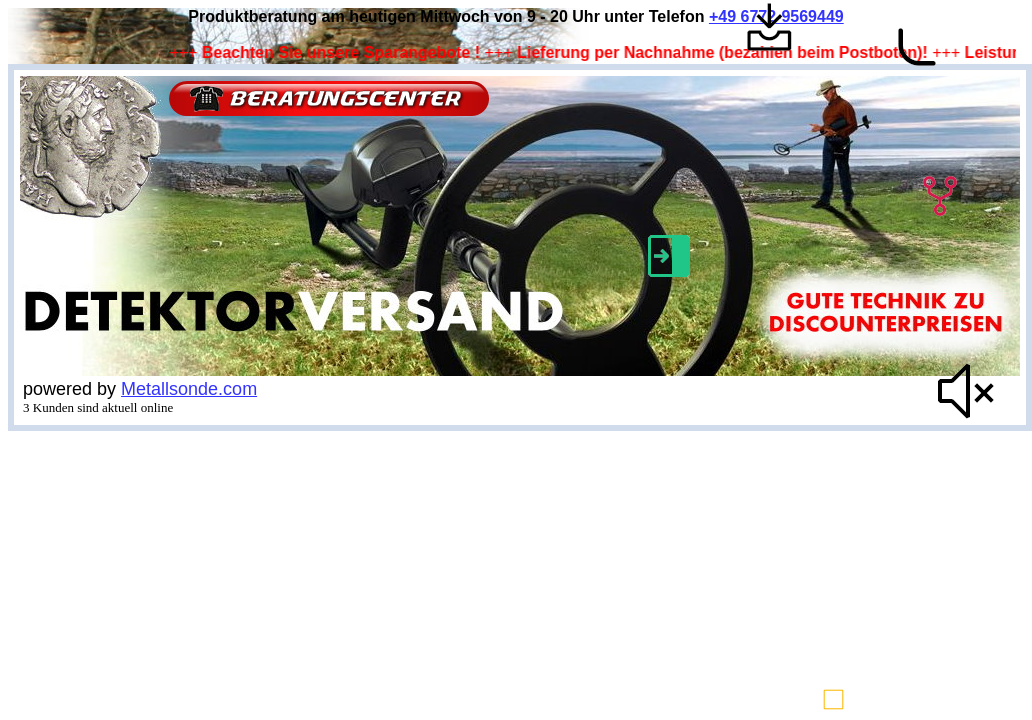 This screenshot has width=1032, height=720. What do you see at coordinates (966, 391) in the screenshot?
I see `mute audio or sound` at bounding box center [966, 391].